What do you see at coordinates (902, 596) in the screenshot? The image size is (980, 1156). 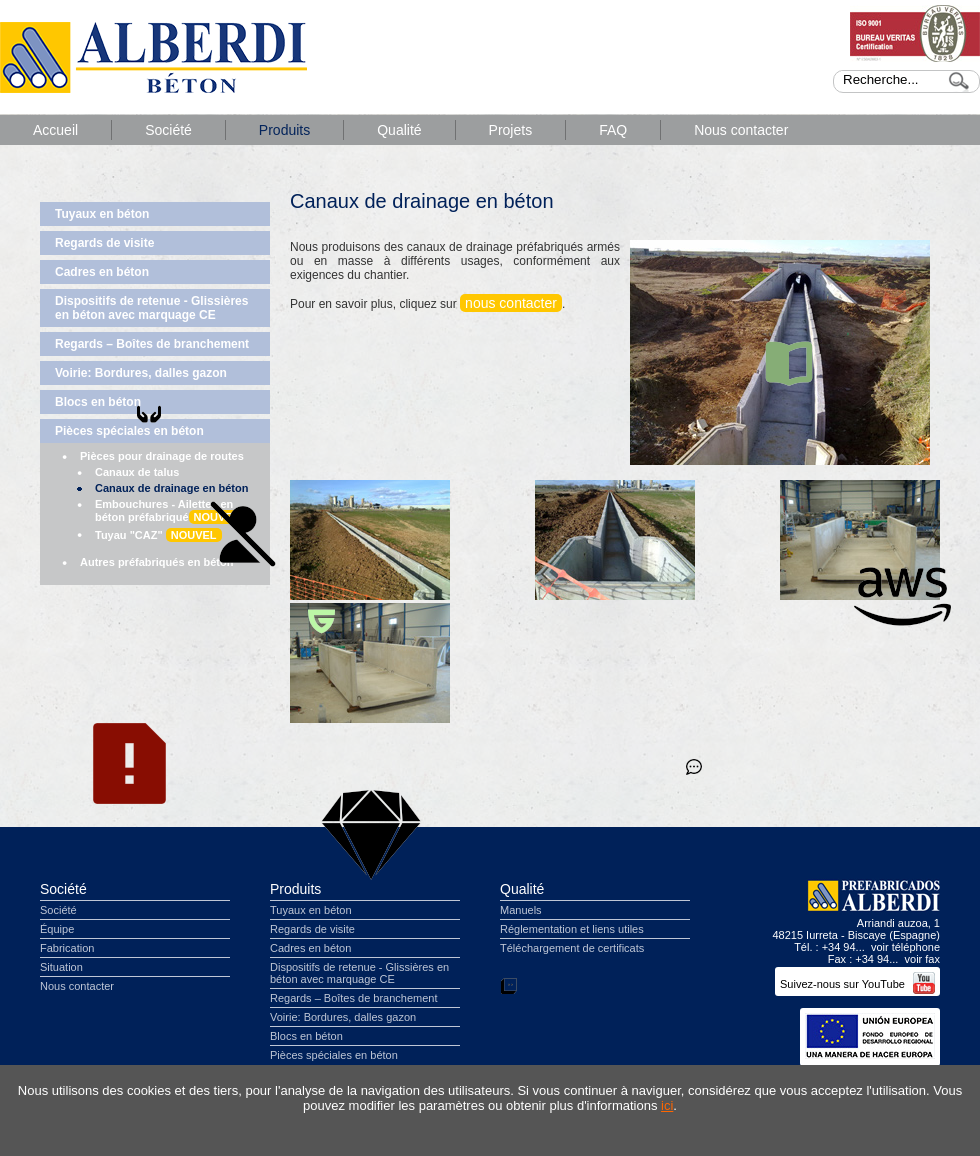 I see `amazon web services logo` at bounding box center [902, 596].